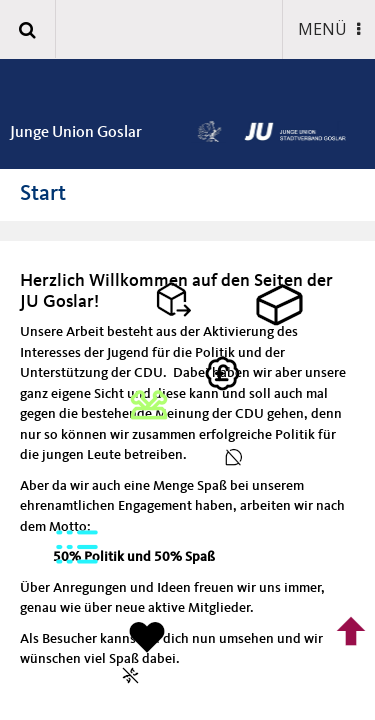 The width and height of the screenshot is (375, 720). Describe the element at coordinates (233, 457) in the screenshot. I see `mute or disable chat notifications` at that location.